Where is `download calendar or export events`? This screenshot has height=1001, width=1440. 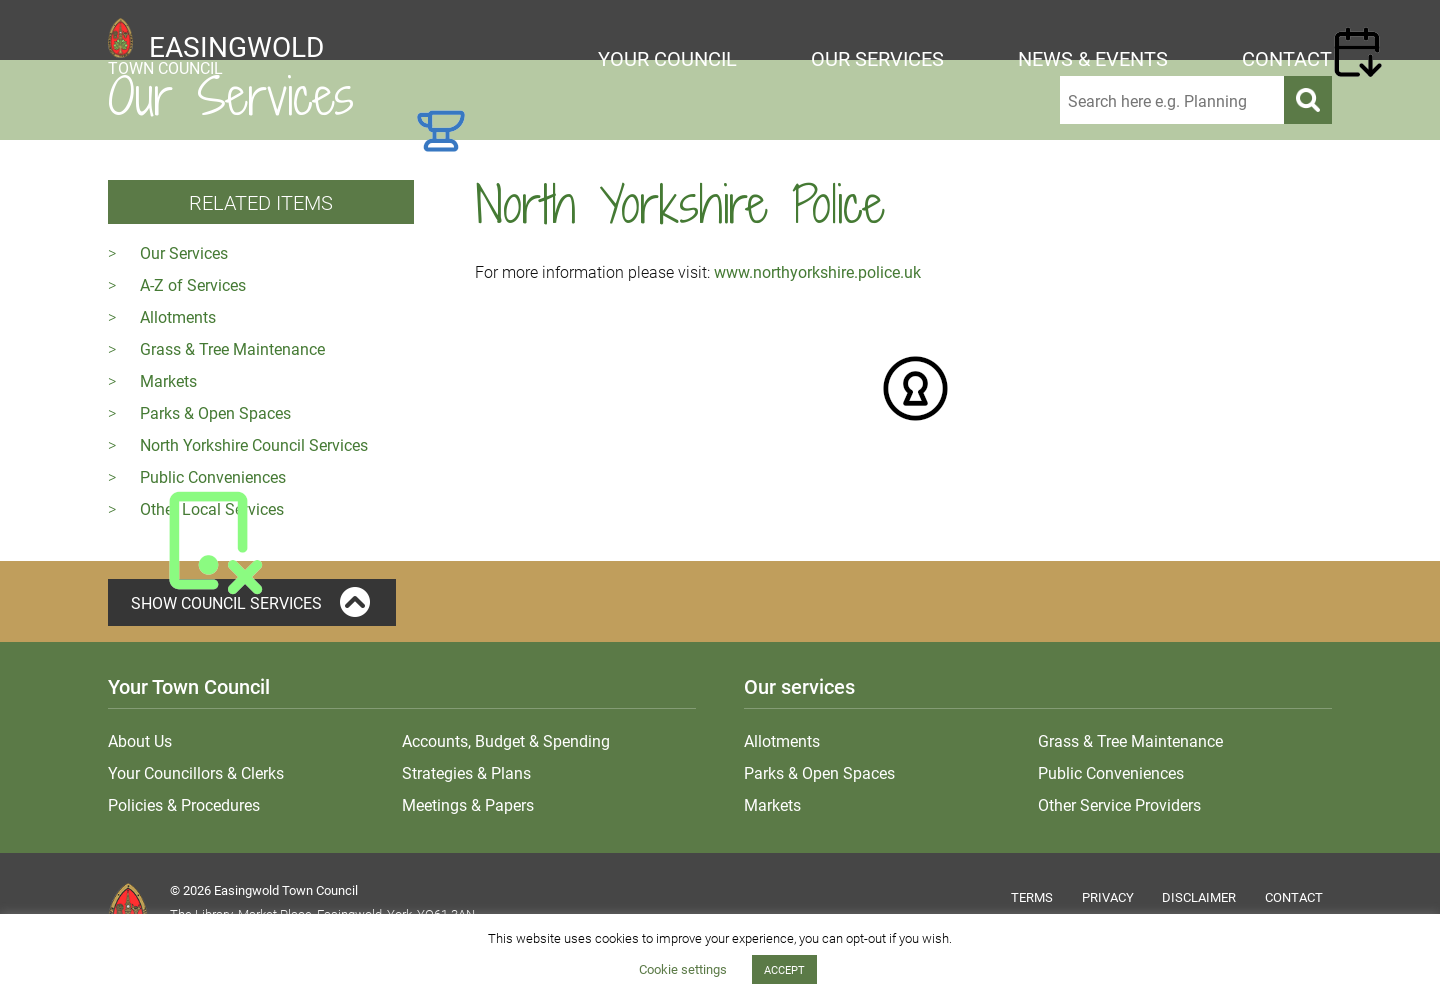 download calendar or export events is located at coordinates (1357, 52).